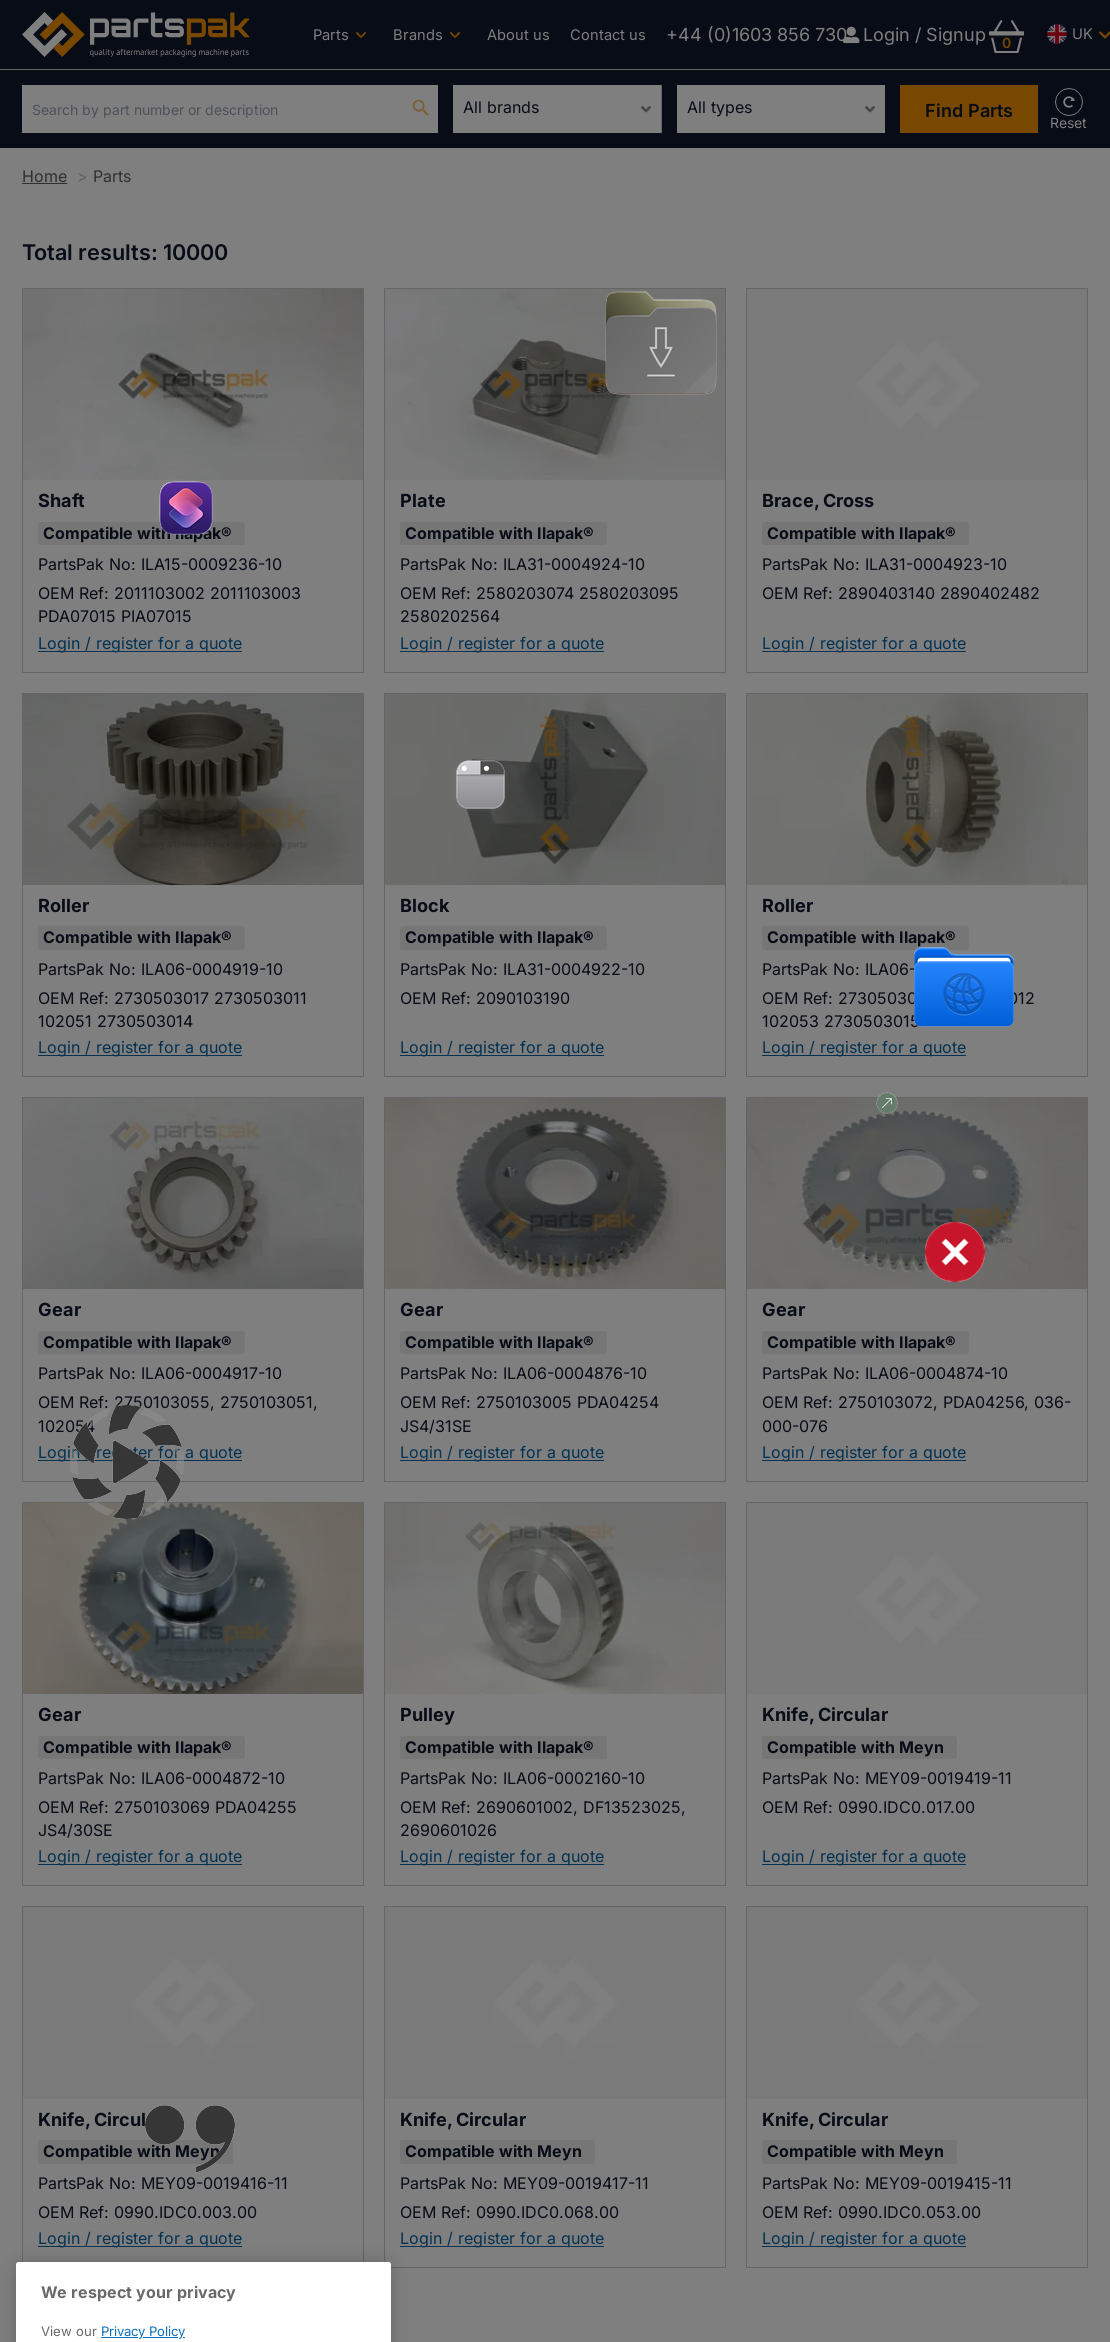 This screenshot has height=2342, width=1110. I want to click on stop or cancel the current action, so click(955, 1252).